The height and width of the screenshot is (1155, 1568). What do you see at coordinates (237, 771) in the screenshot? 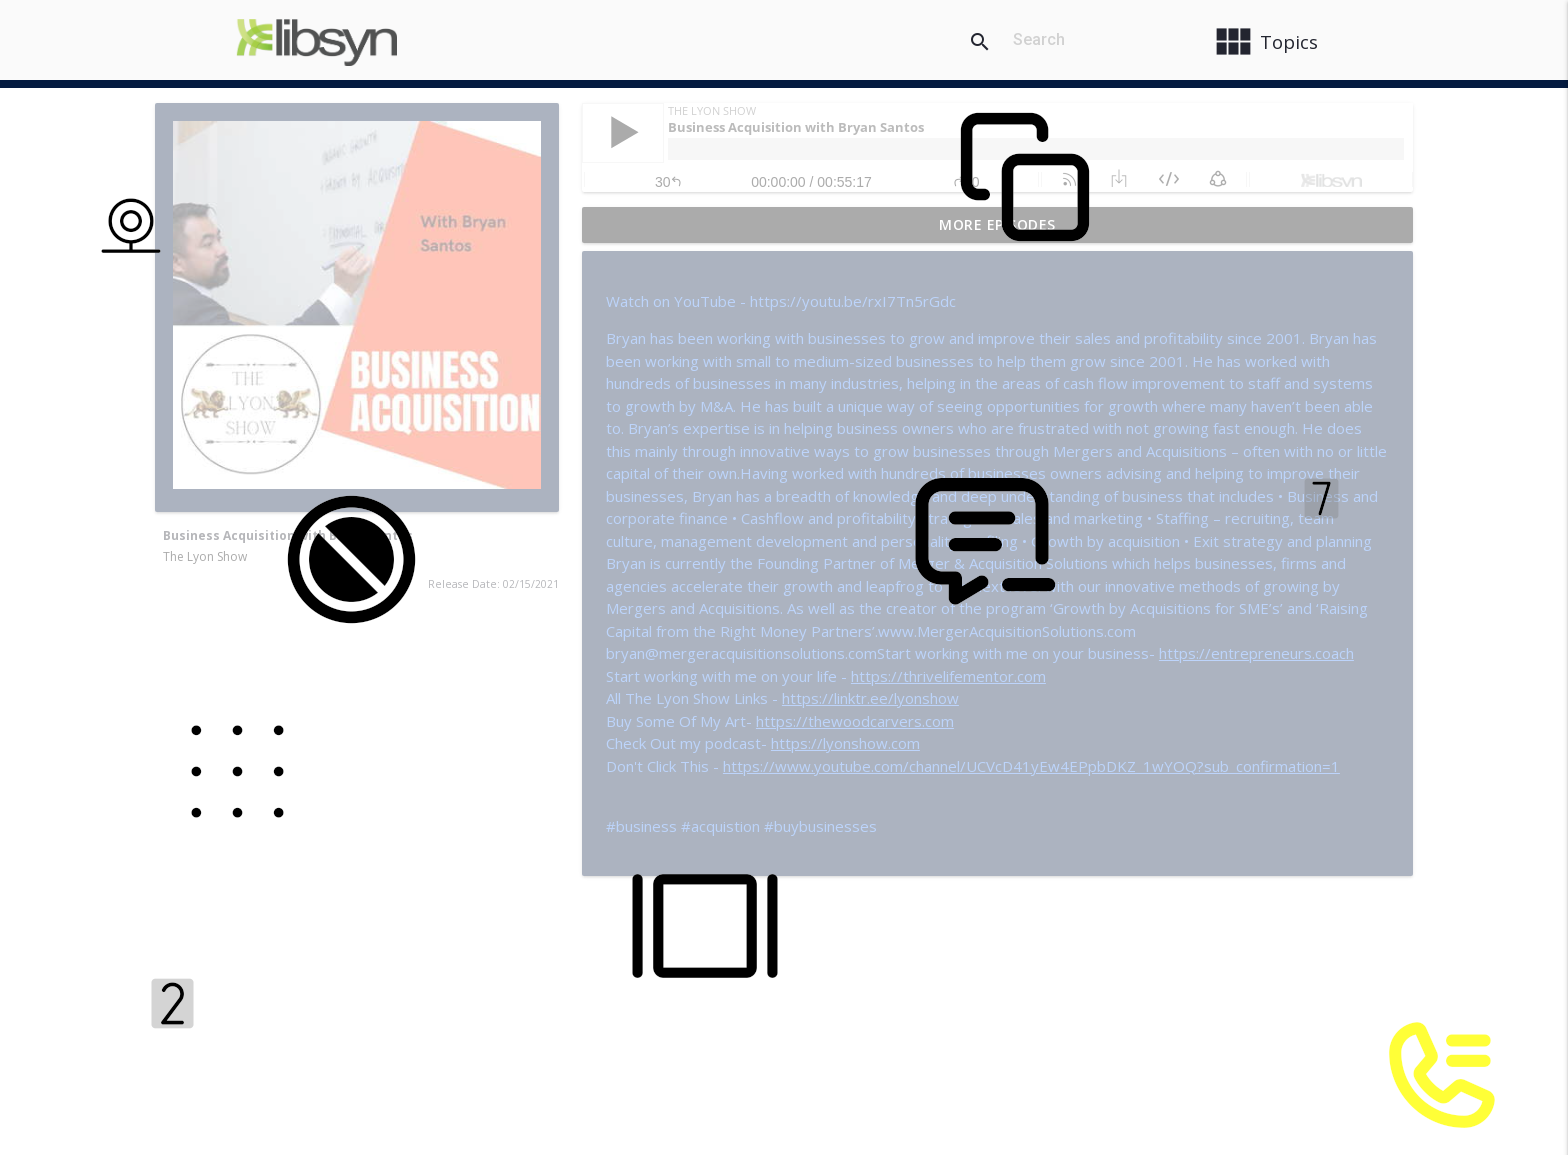
I see `open app drawer or launcher menu` at bounding box center [237, 771].